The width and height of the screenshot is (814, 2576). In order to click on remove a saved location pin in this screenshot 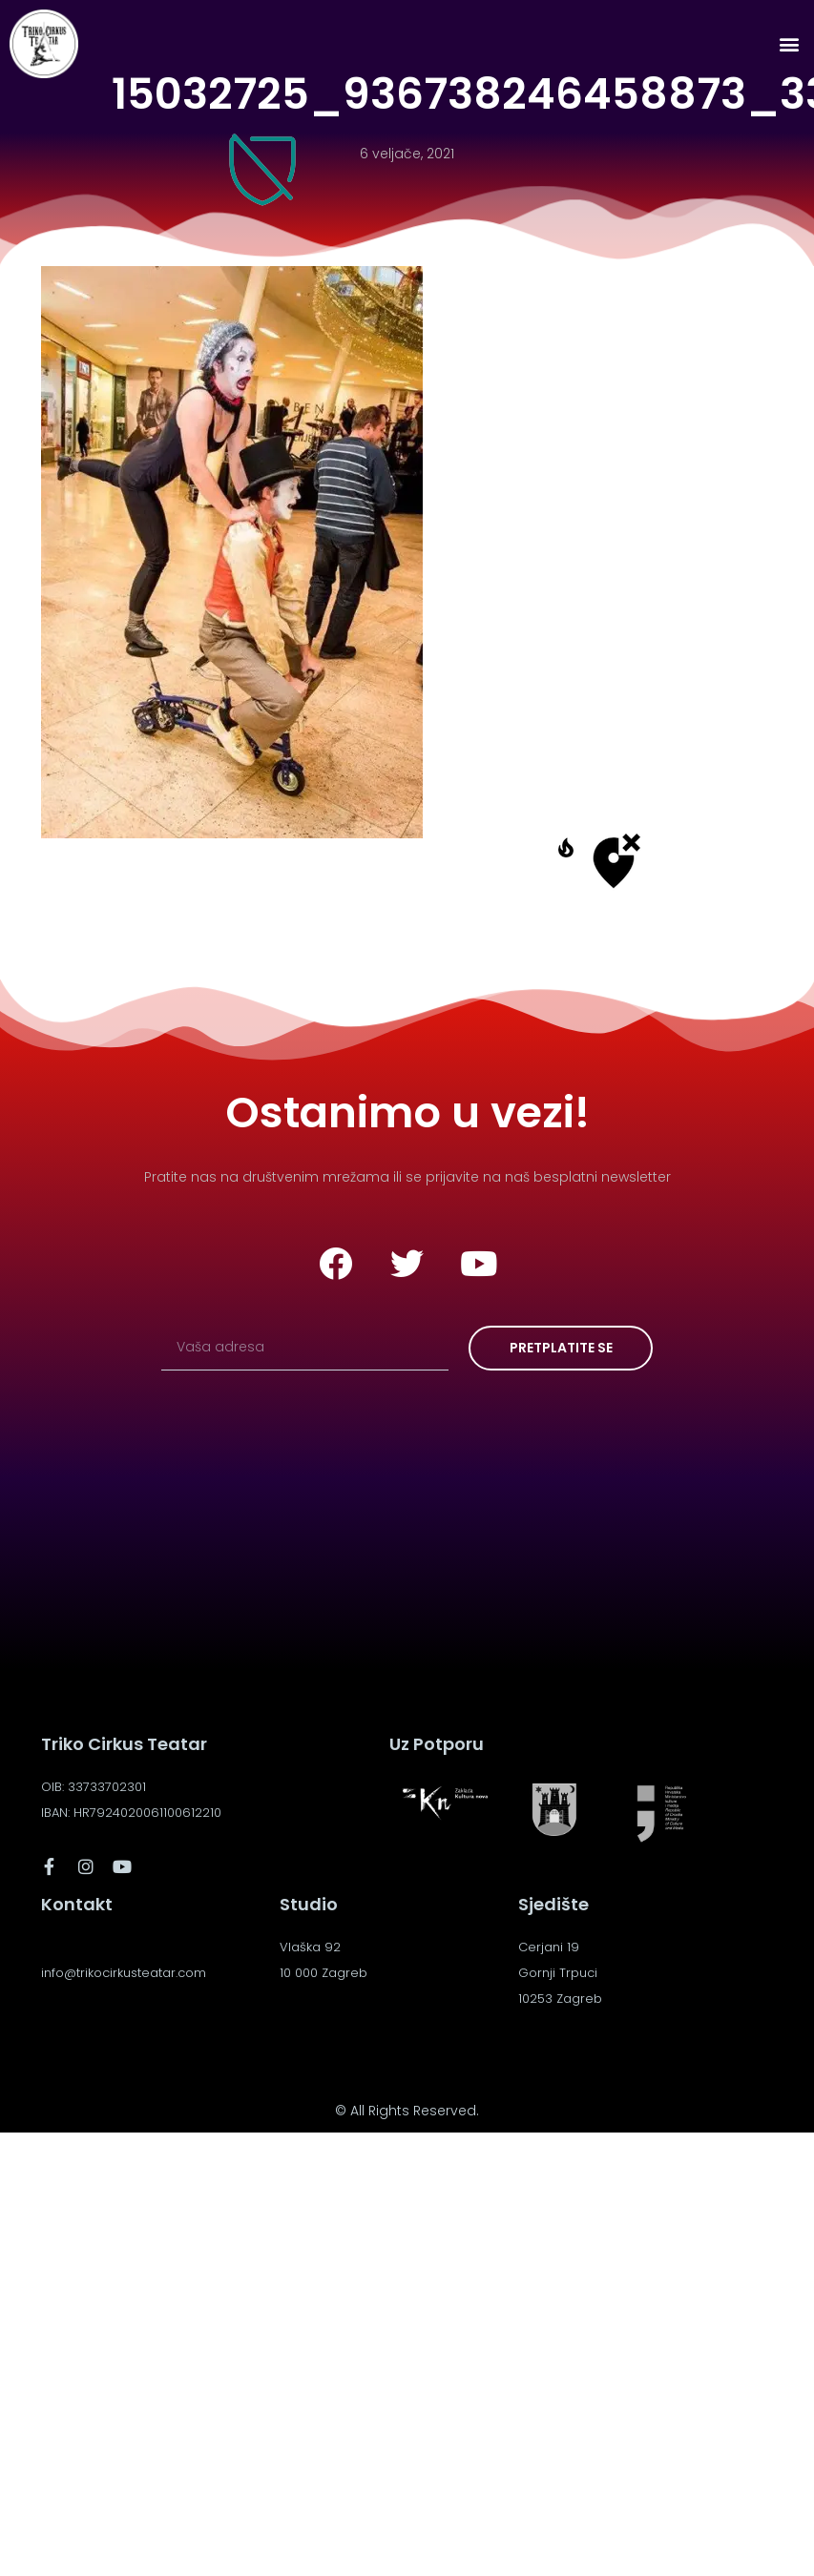, I will do `click(614, 860)`.